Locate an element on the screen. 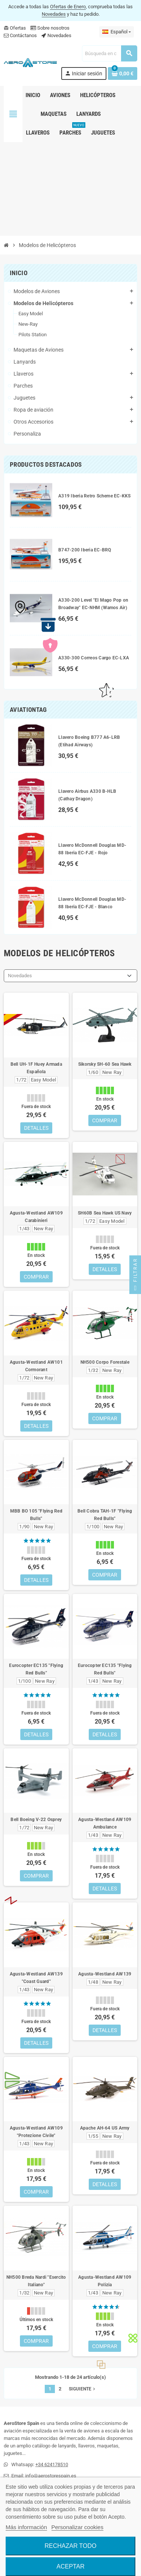 The height and width of the screenshot is (2576, 141). view or set a location on the map is located at coordinates (20, 607).